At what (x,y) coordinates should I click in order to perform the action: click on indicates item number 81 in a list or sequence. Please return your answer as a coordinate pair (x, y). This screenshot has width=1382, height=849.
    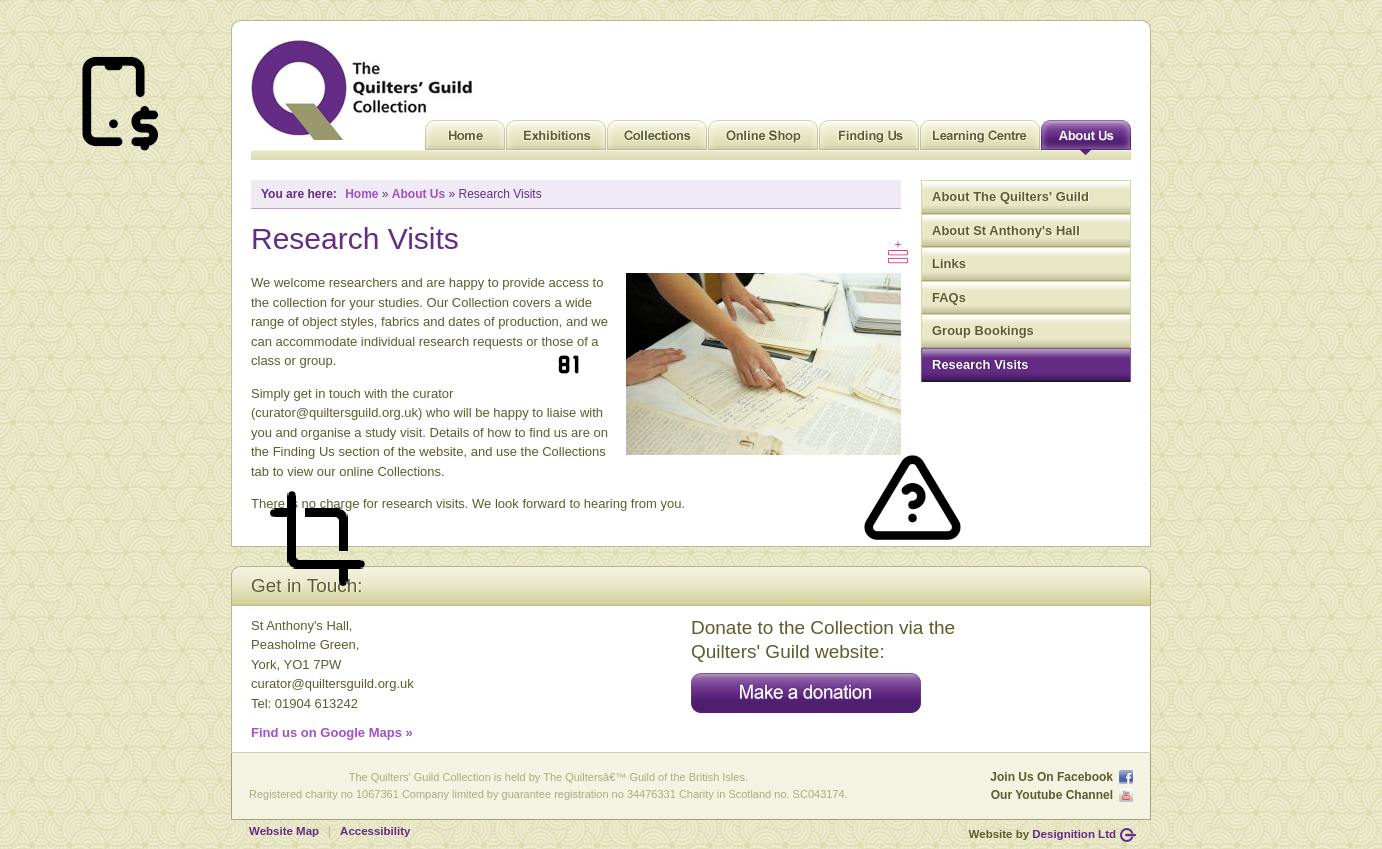
    Looking at the image, I should click on (569, 364).